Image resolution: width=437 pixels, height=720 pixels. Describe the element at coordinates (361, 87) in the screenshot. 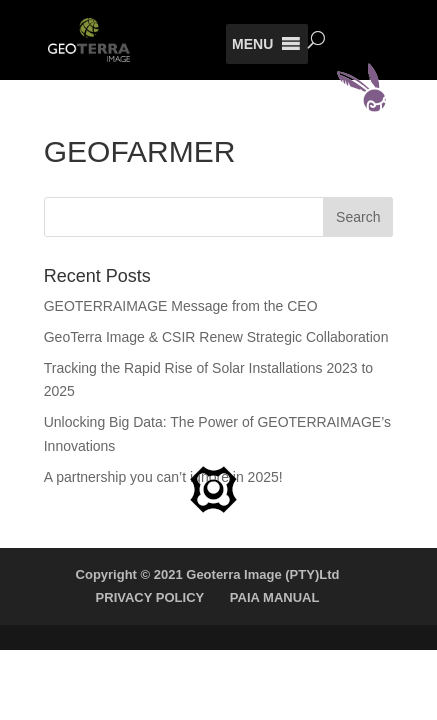

I see `golden snitch icon from Harry Potter quidditch` at that location.